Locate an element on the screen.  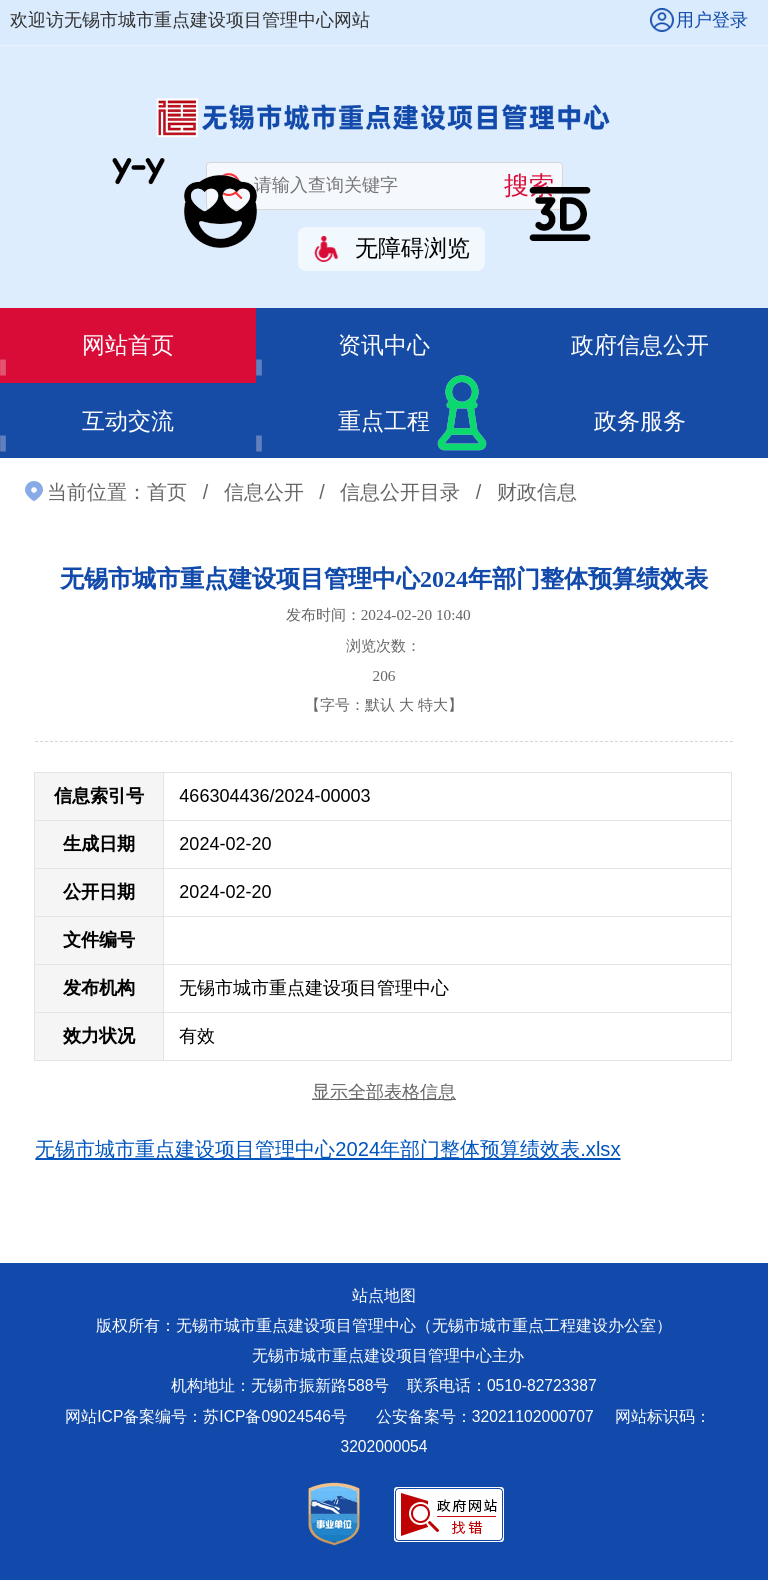
represents a mathematical subtraction operation (y minus y) is located at coordinates (138, 167).